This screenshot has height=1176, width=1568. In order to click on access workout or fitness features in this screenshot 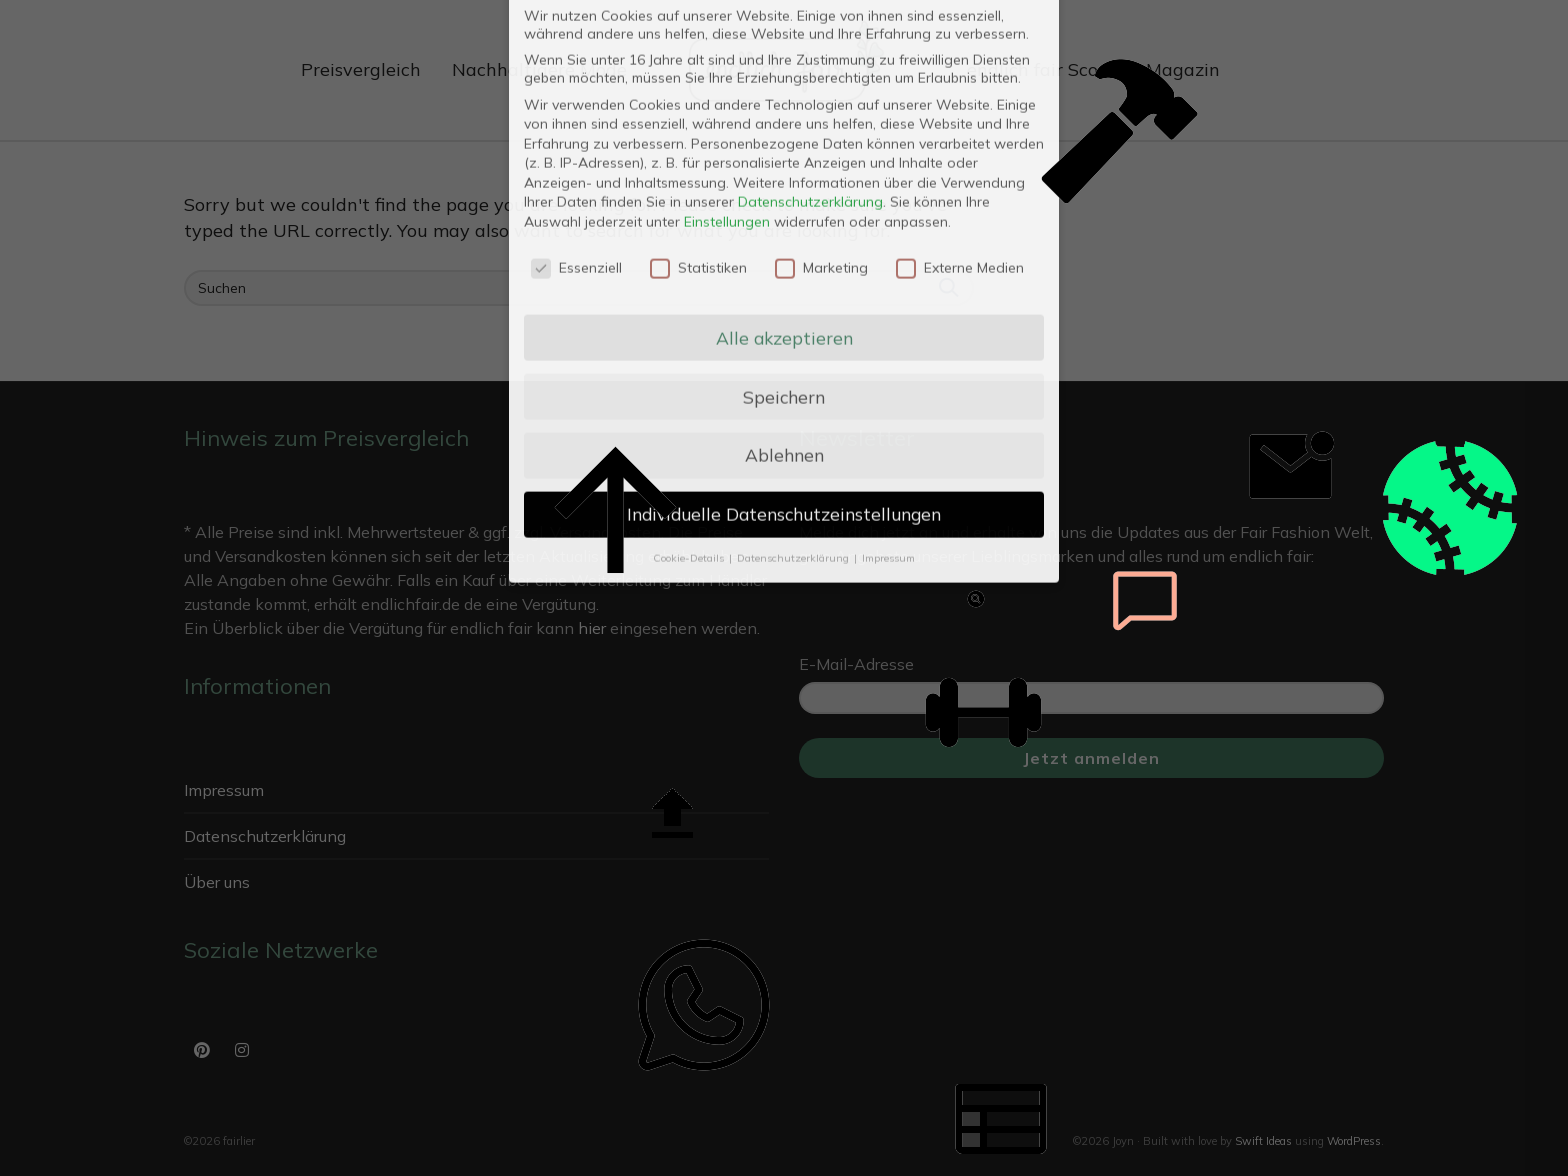, I will do `click(983, 712)`.